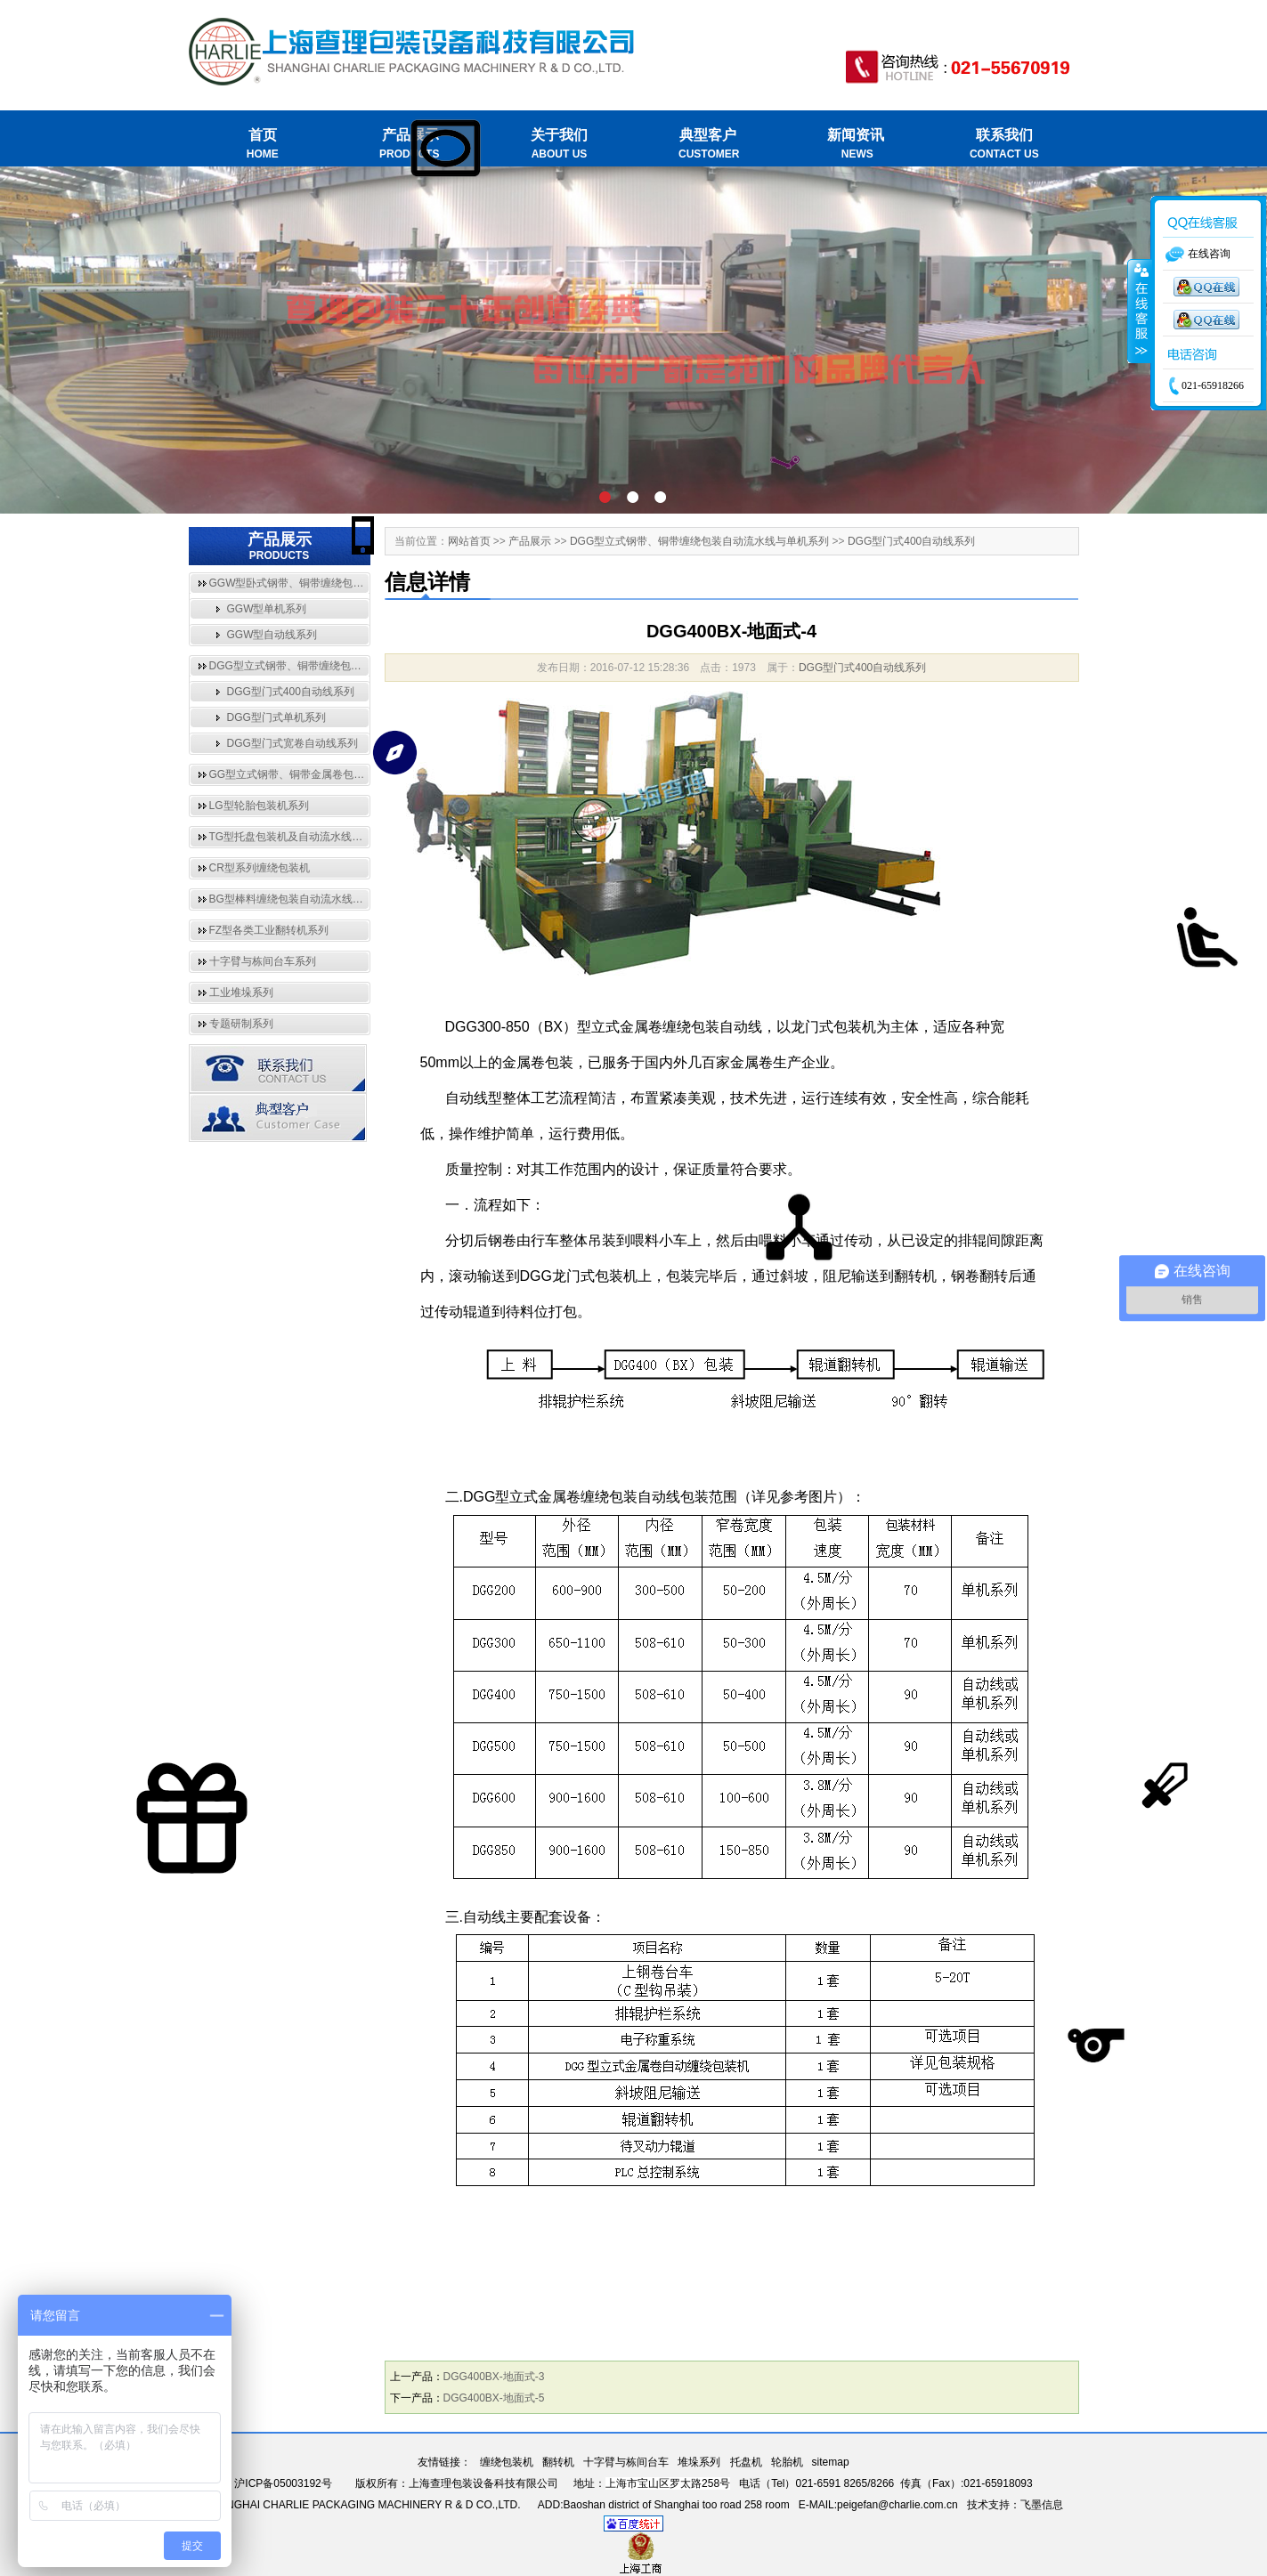 The image size is (1267, 2576). I want to click on connect or manage connected devices, so click(799, 1227).